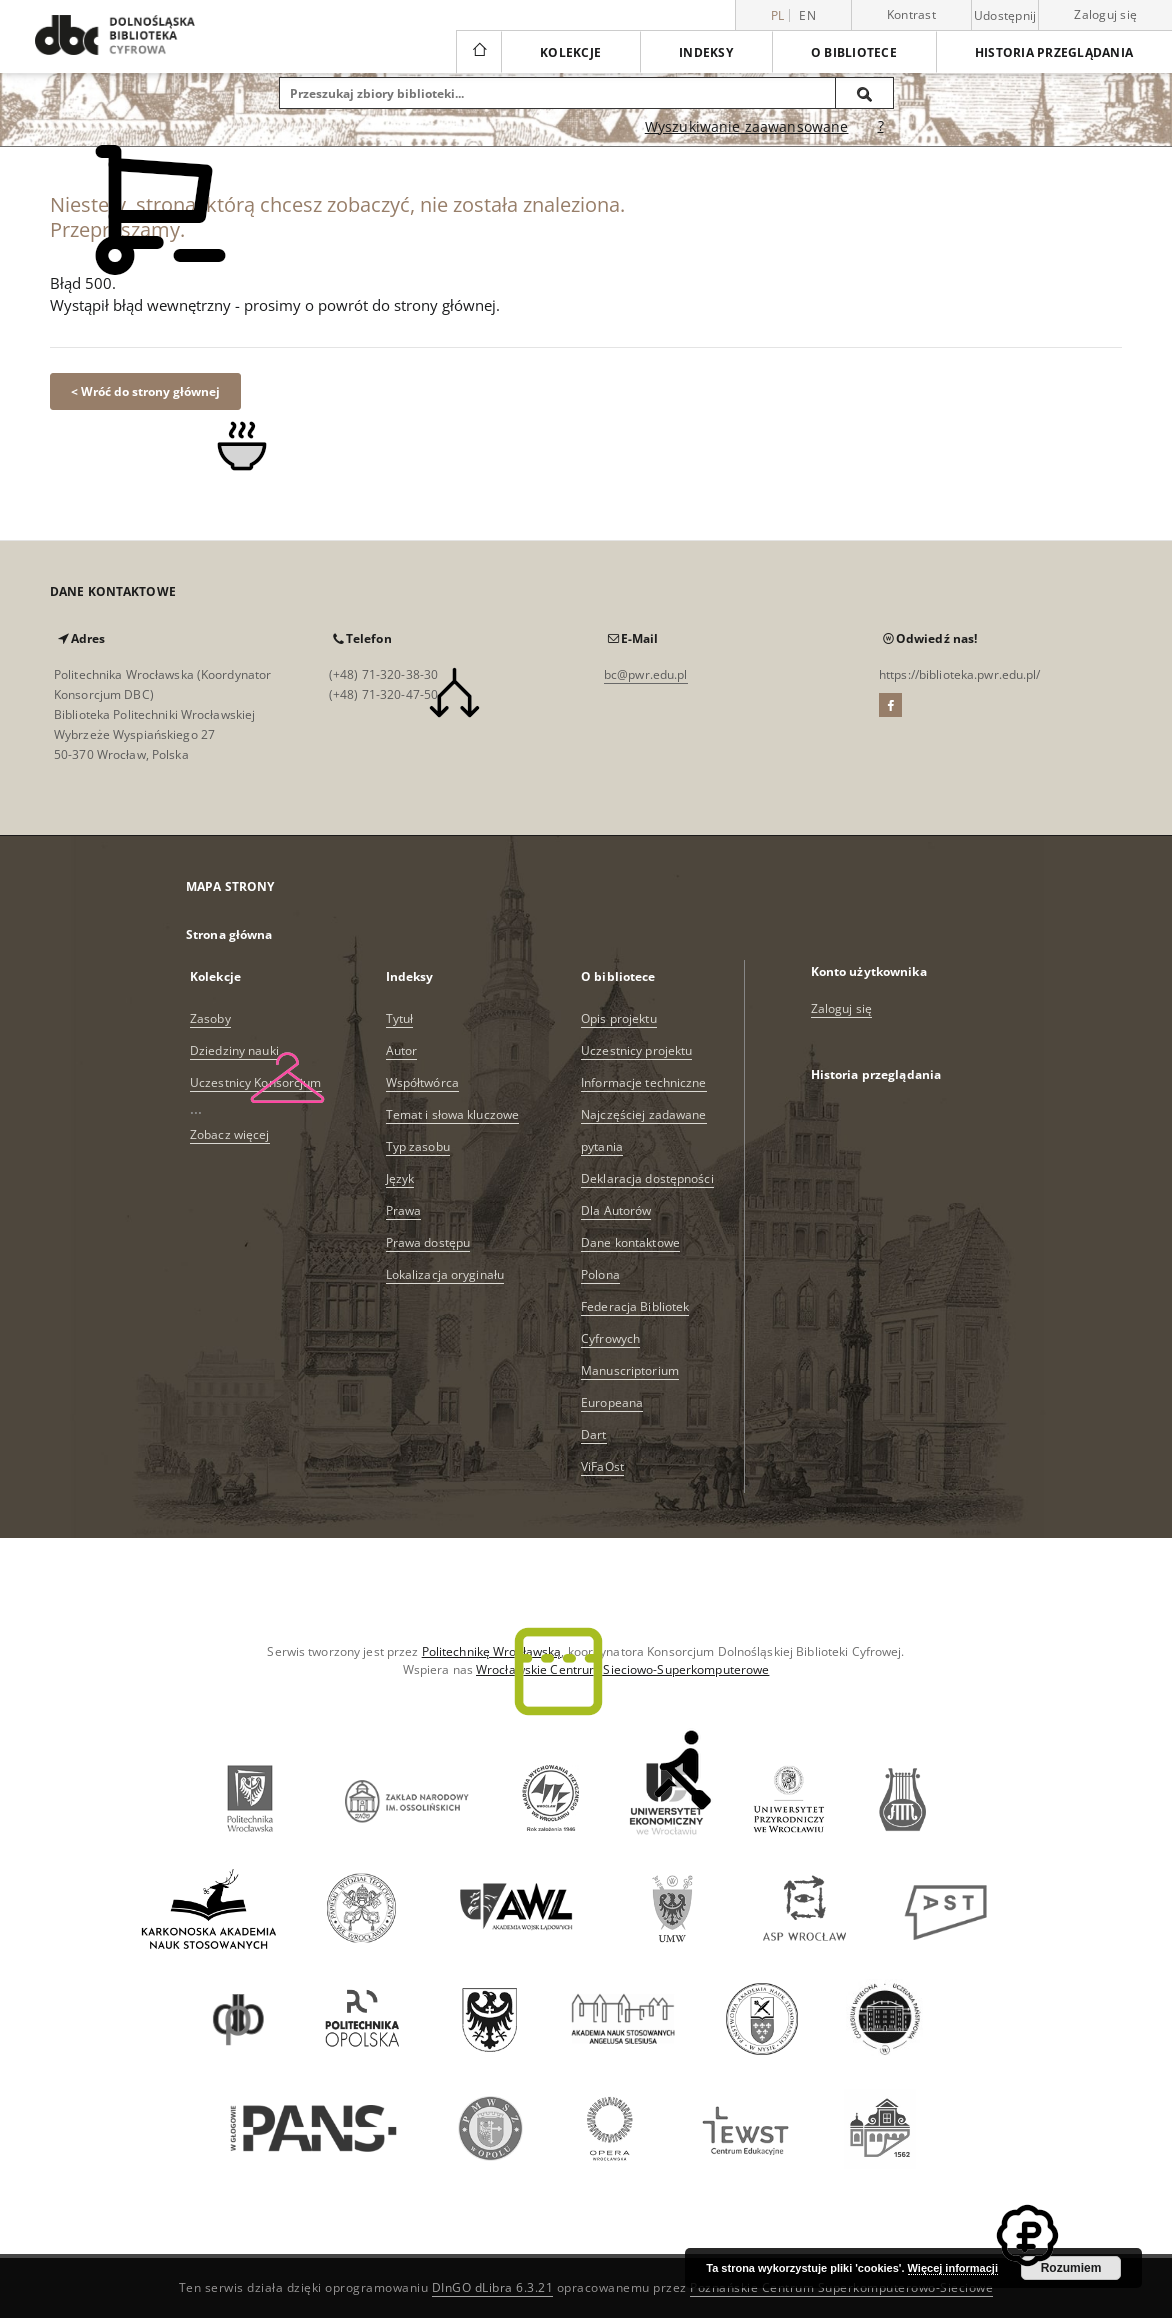 The image size is (1172, 2318). Describe the element at coordinates (242, 446) in the screenshot. I see `indicates hot food or meal options` at that location.